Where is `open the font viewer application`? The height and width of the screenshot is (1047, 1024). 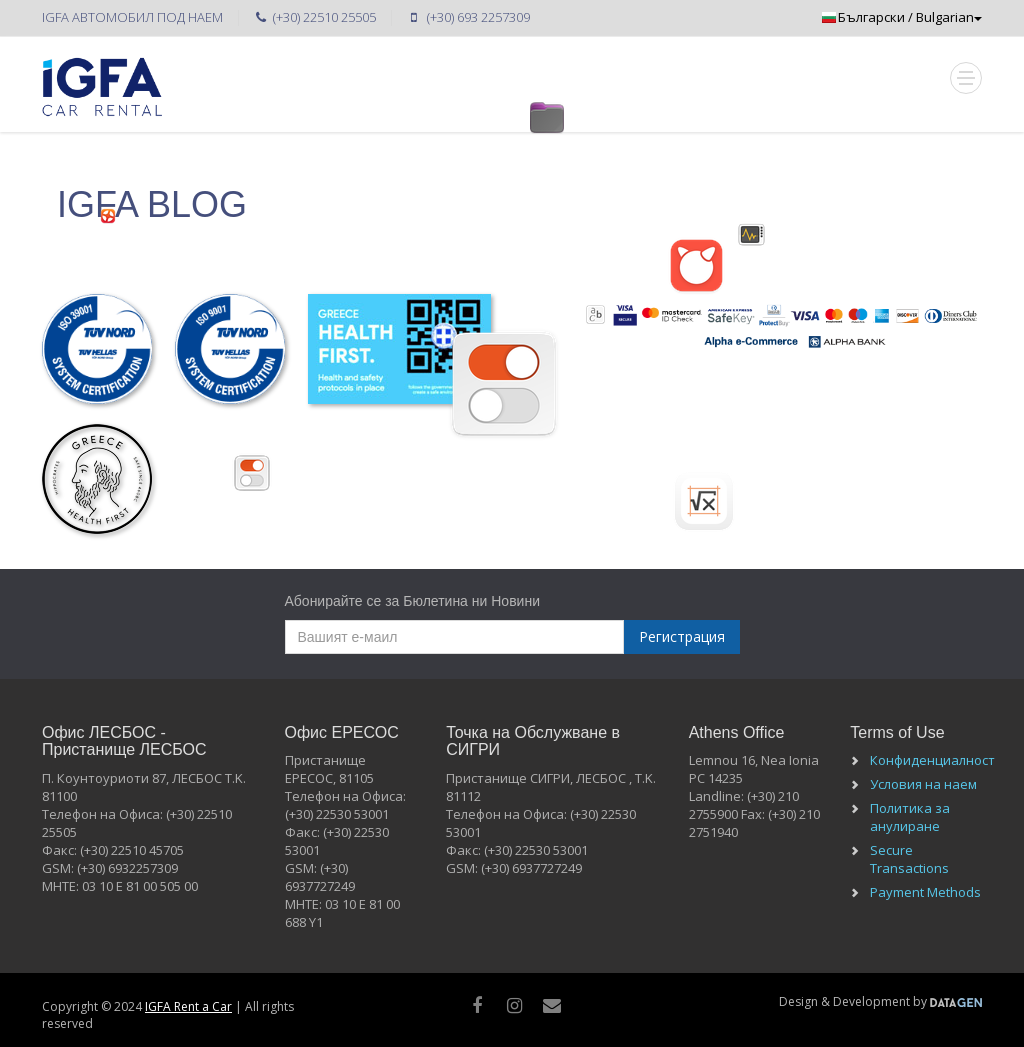 open the font viewer application is located at coordinates (595, 314).